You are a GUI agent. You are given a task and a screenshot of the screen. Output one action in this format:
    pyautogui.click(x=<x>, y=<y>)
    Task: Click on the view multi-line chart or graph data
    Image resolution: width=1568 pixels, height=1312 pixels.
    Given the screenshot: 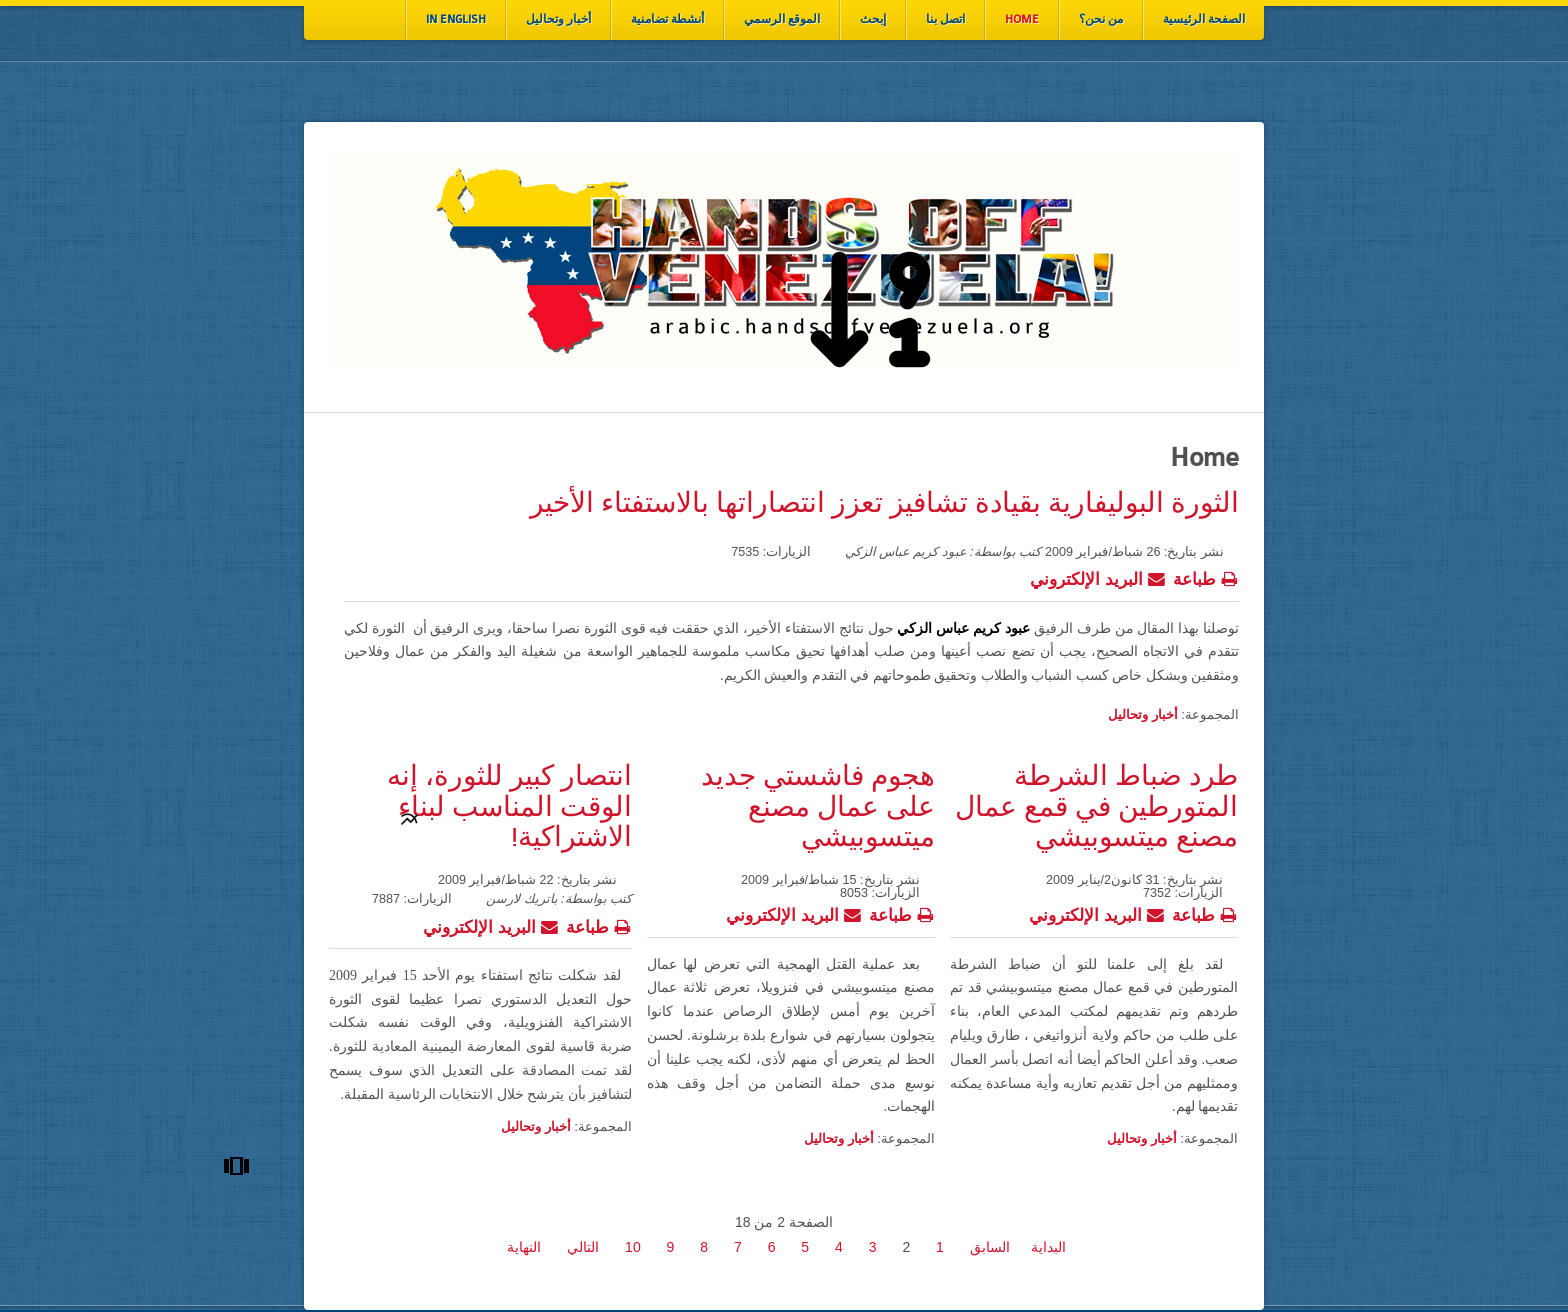 What is the action you would take?
    pyautogui.click(x=409, y=819)
    